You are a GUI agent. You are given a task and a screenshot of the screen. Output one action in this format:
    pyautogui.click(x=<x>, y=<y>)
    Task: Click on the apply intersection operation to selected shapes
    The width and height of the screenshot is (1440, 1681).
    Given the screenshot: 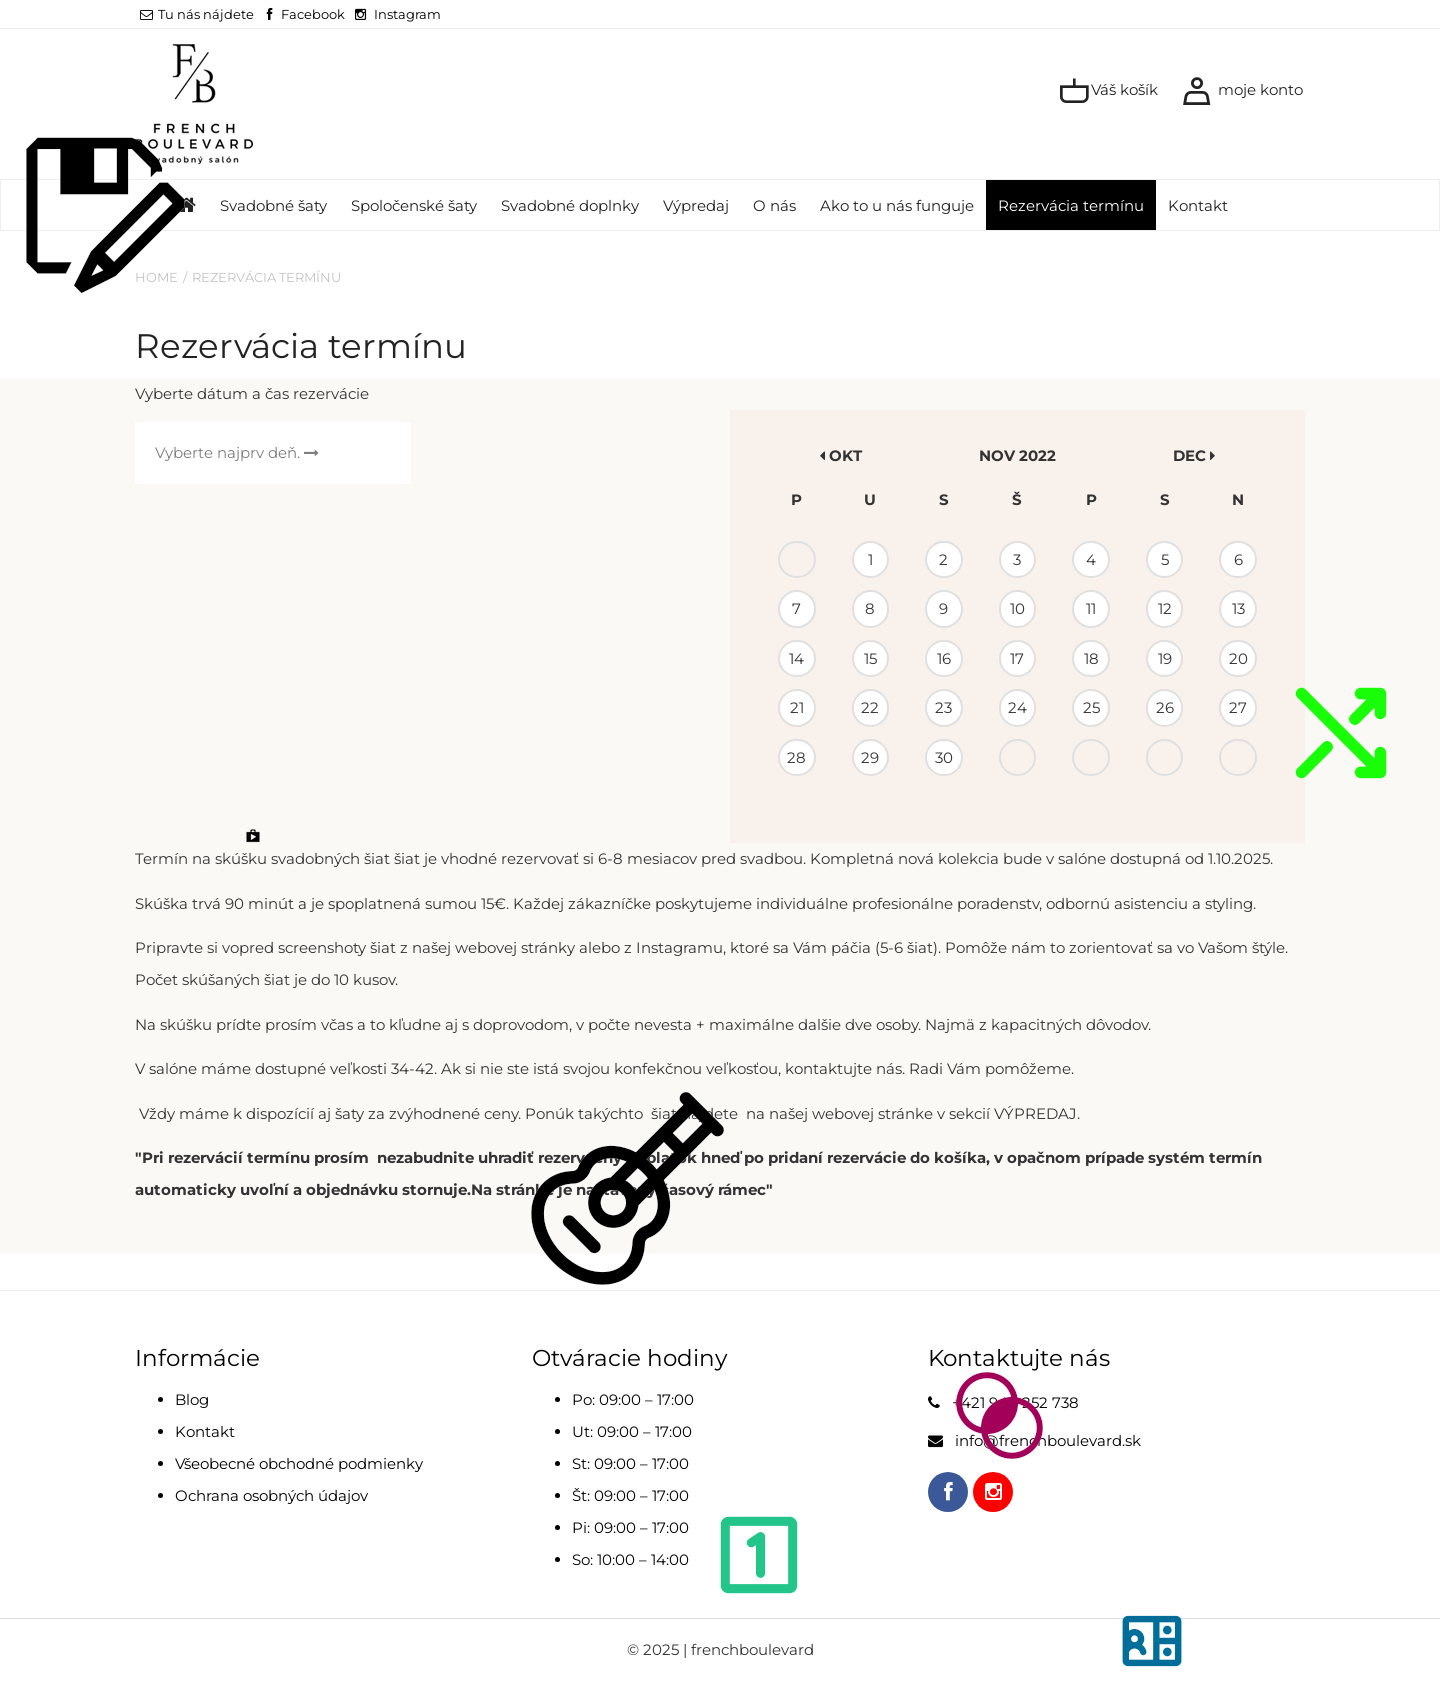 What is the action you would take?
    pyautogui.click(x=999, y=1415)
    